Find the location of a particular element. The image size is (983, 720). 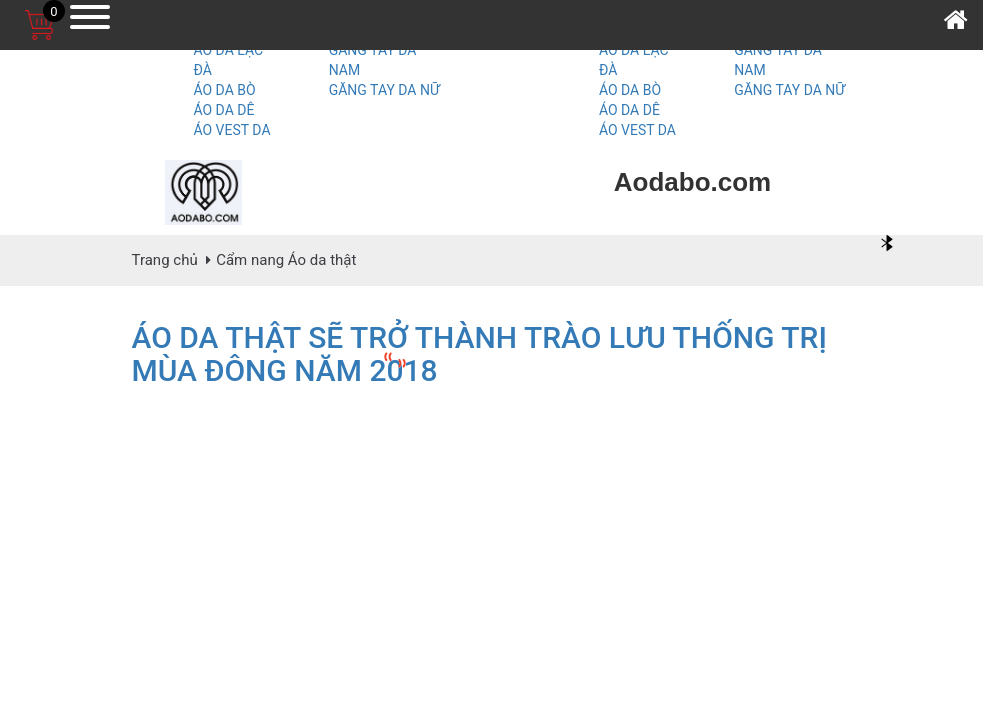

view testimonials or customer quotes is located at coordinates (395, 360).